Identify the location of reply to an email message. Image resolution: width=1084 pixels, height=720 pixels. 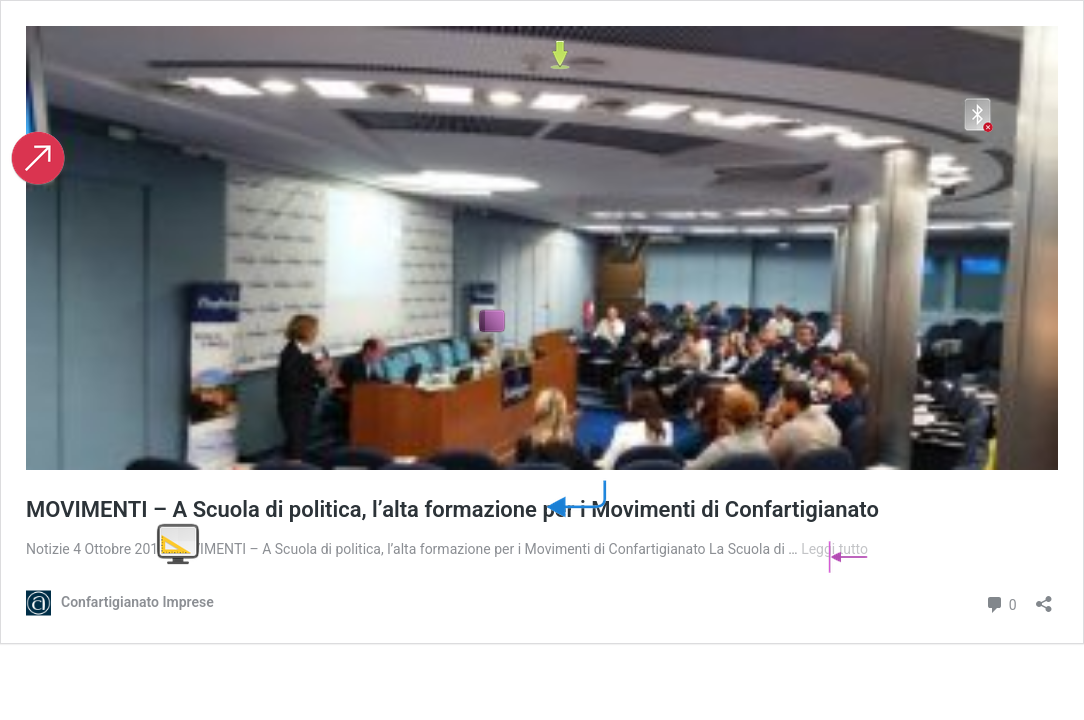
(575, 498).